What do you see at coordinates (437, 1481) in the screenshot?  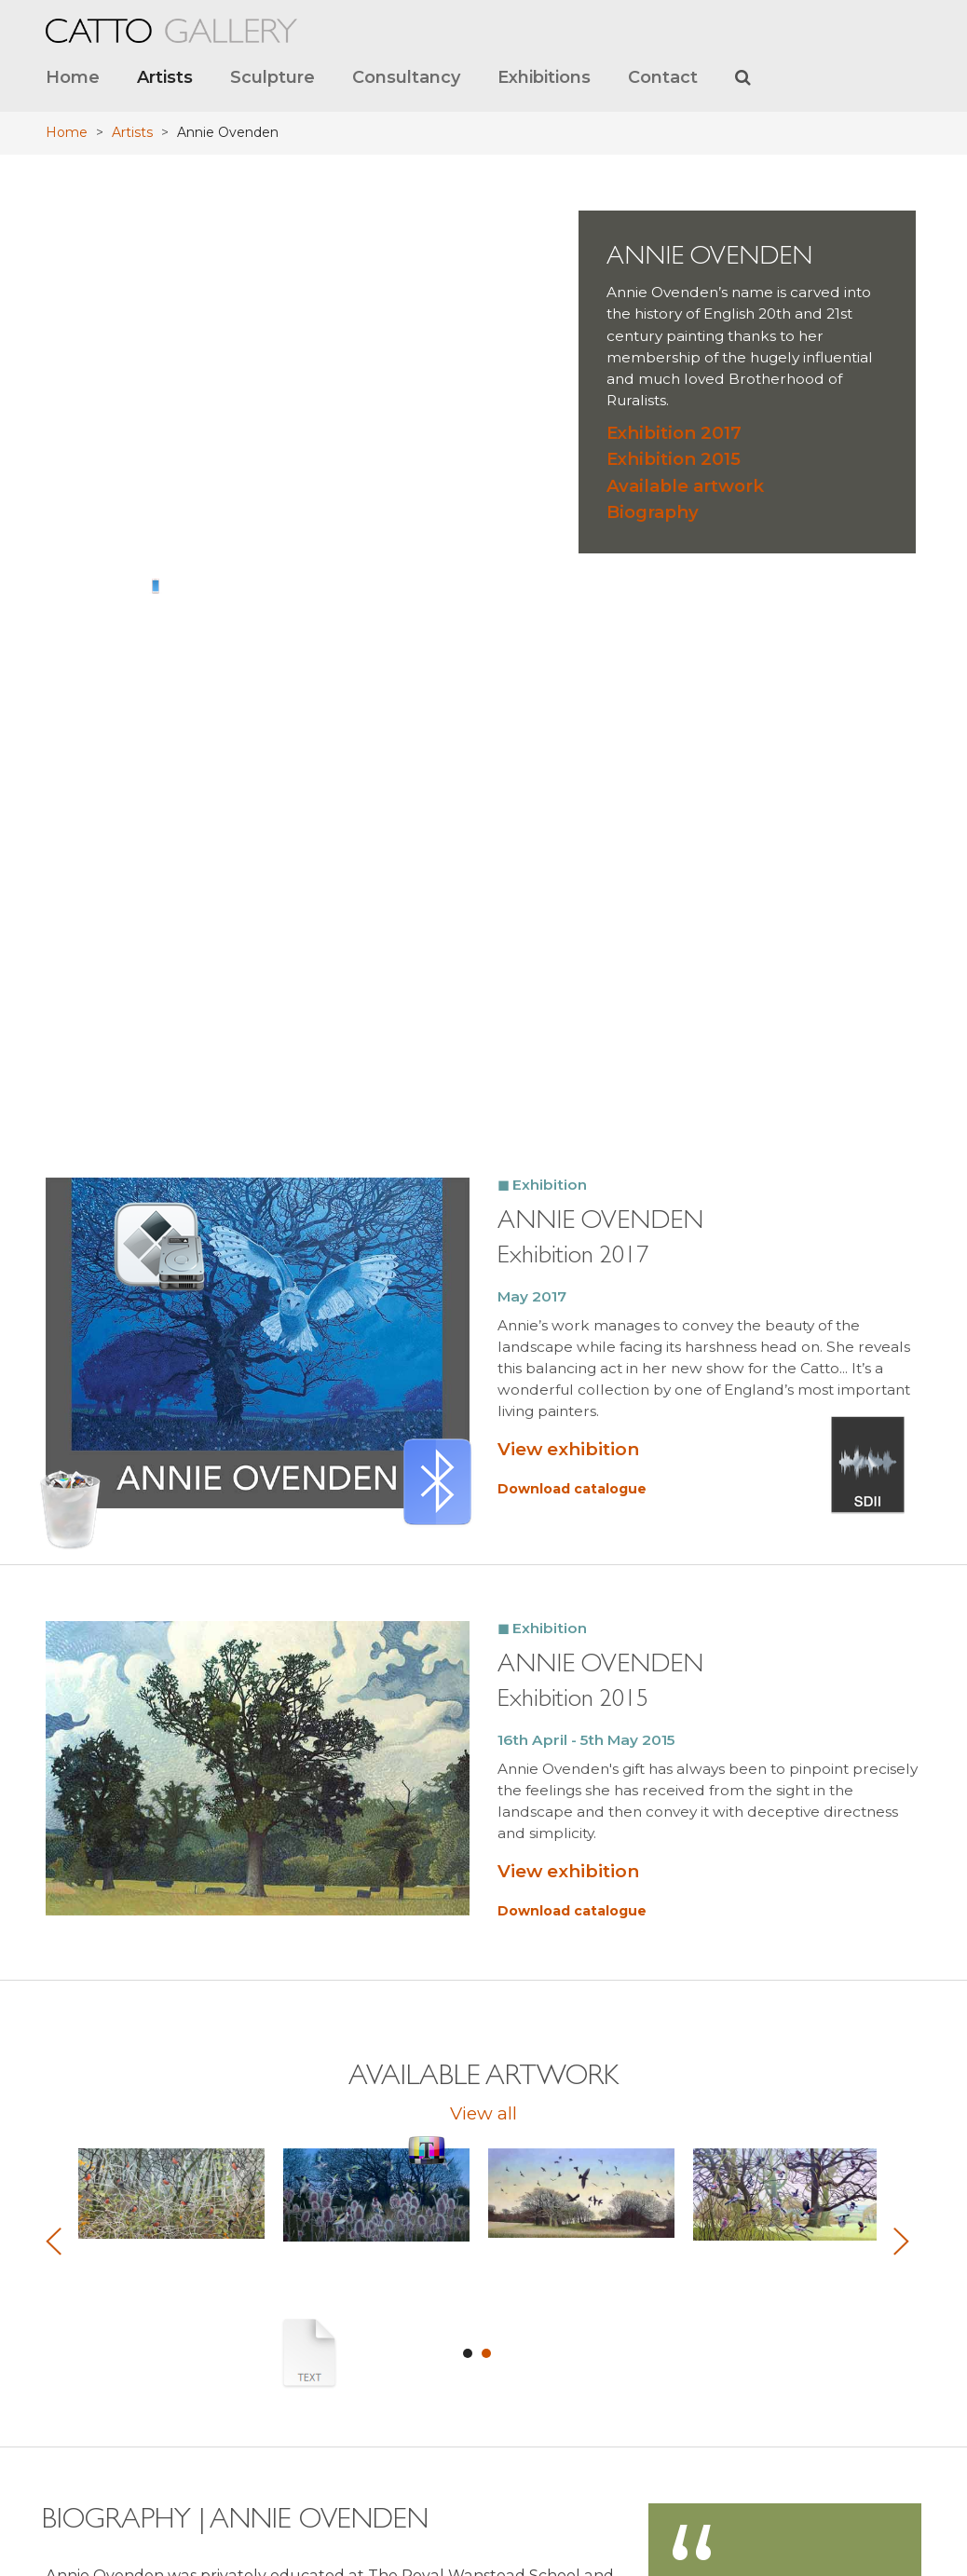 I see `indicates bluetooth is active and connected` at bounding box center [437, 1481].